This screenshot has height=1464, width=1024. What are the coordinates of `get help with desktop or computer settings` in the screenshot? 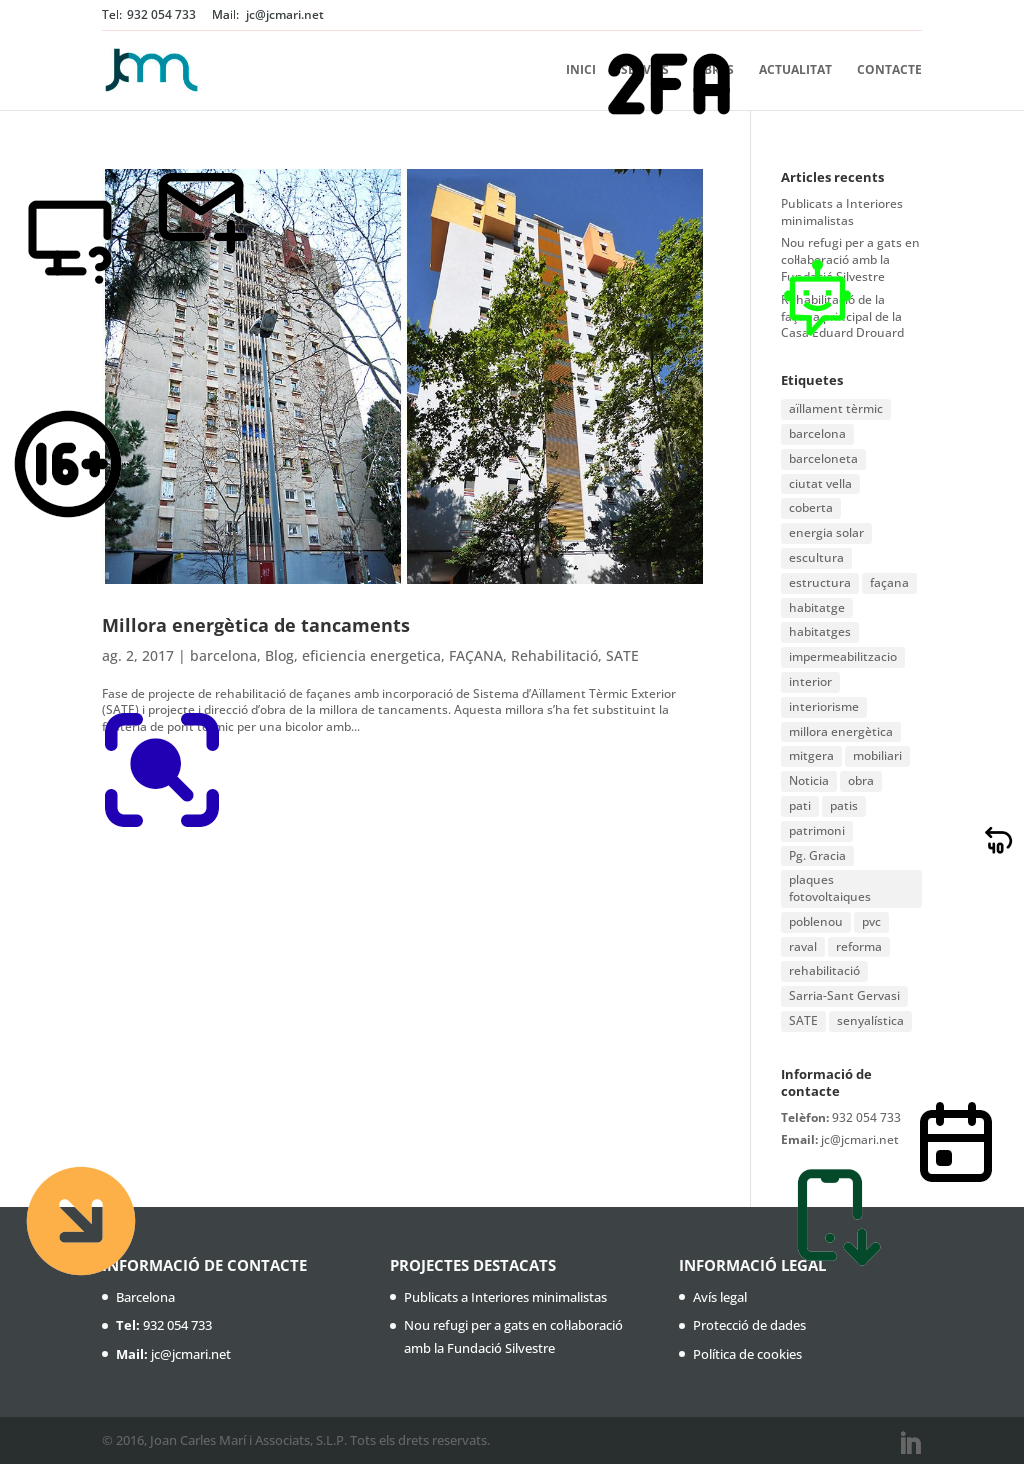 It's located at (70, 238).